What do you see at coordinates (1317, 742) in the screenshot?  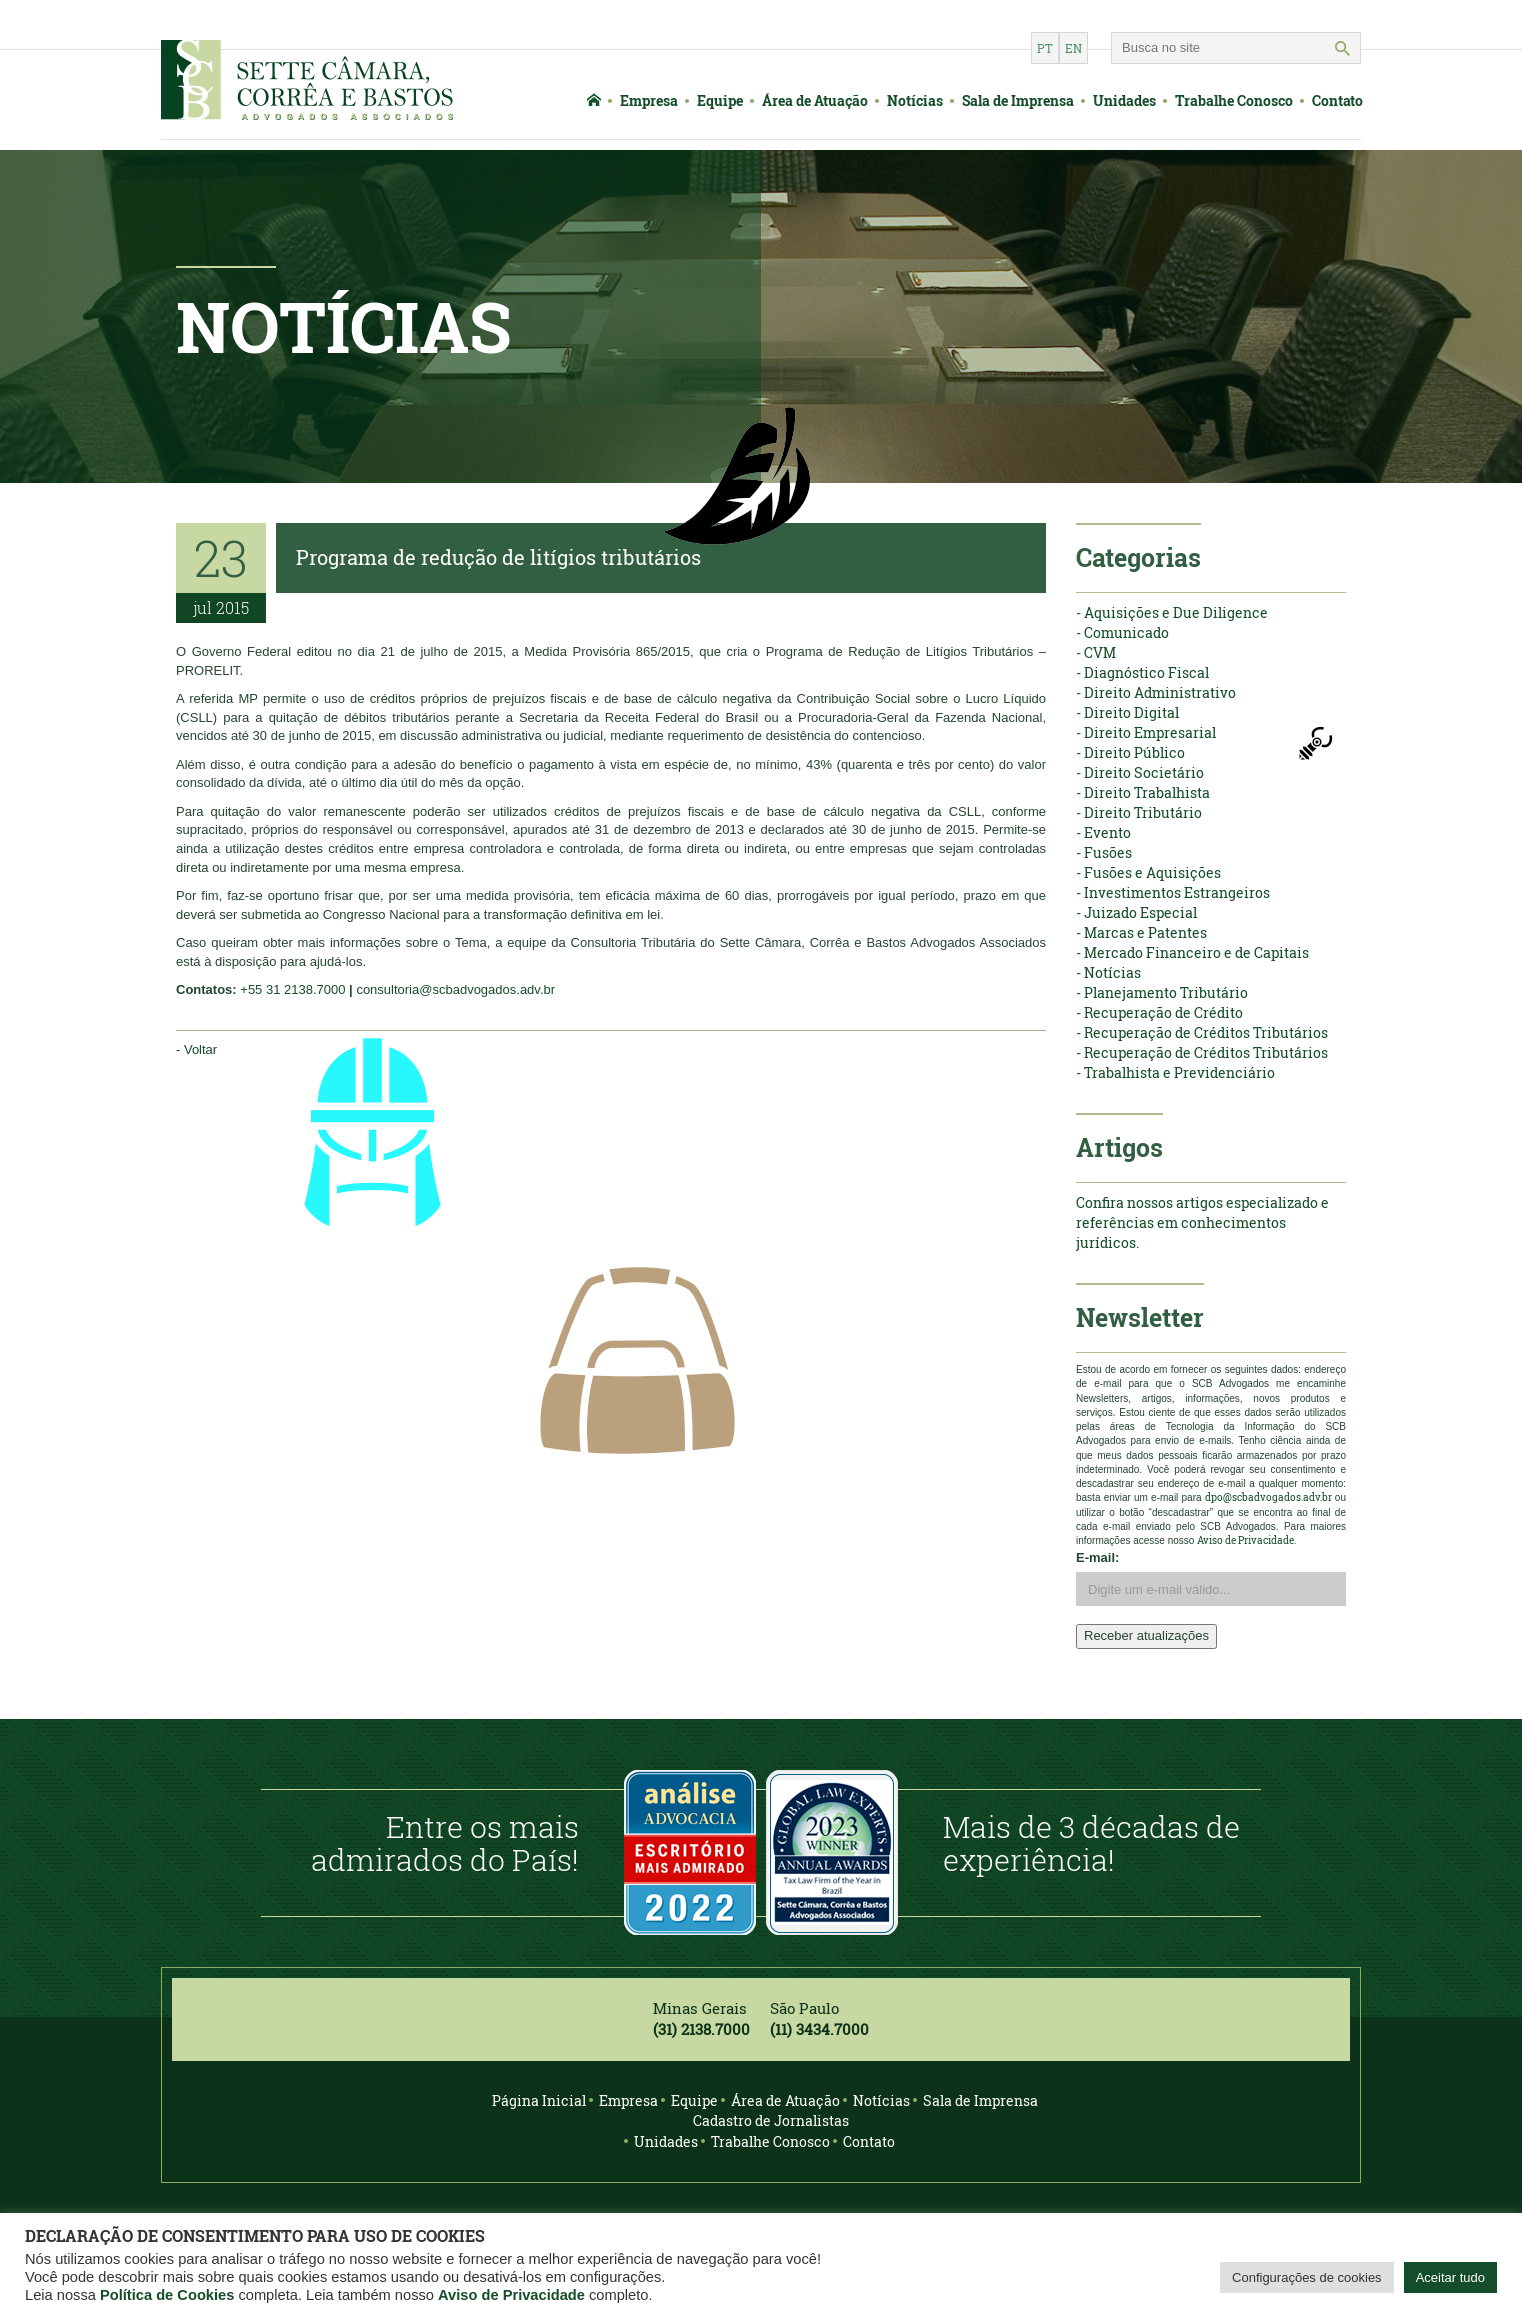 I see `activate robotic arm or grabber tool` at bounding box center [1317, 742].